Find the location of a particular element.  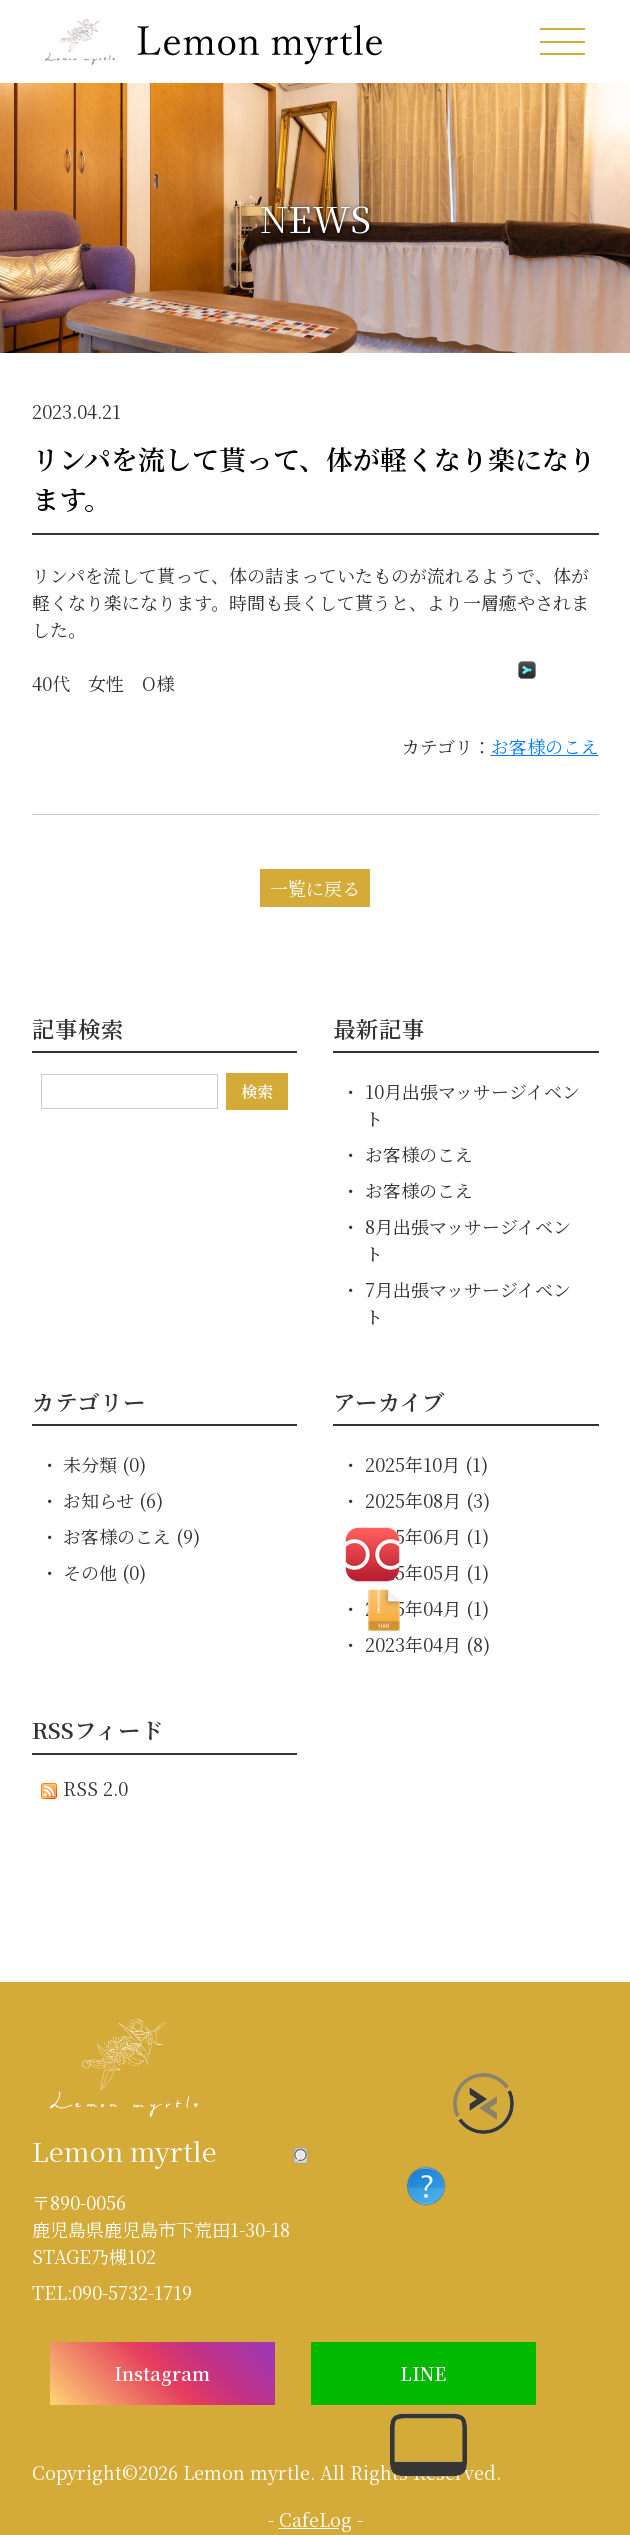

xar archive file type indicator is located at coordinates (384, 1611).